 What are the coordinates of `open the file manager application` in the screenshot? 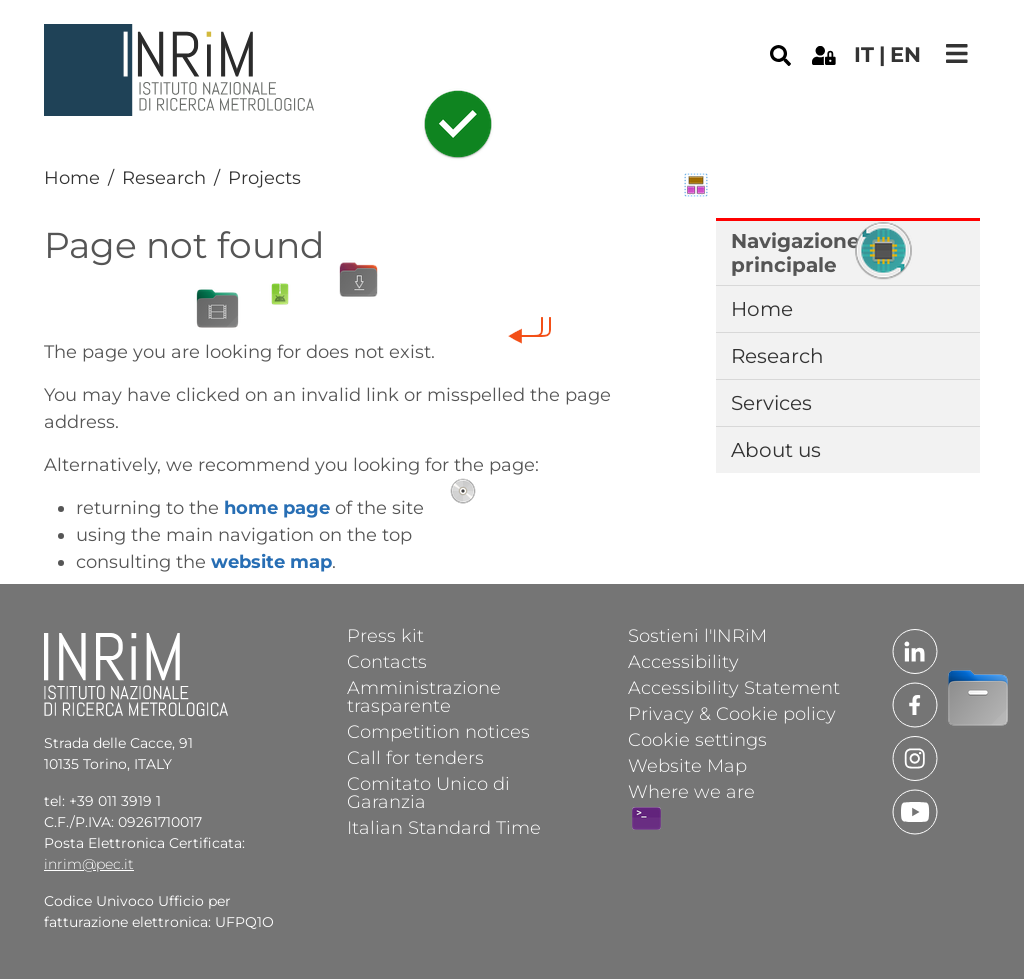 It's located at (978, 698).